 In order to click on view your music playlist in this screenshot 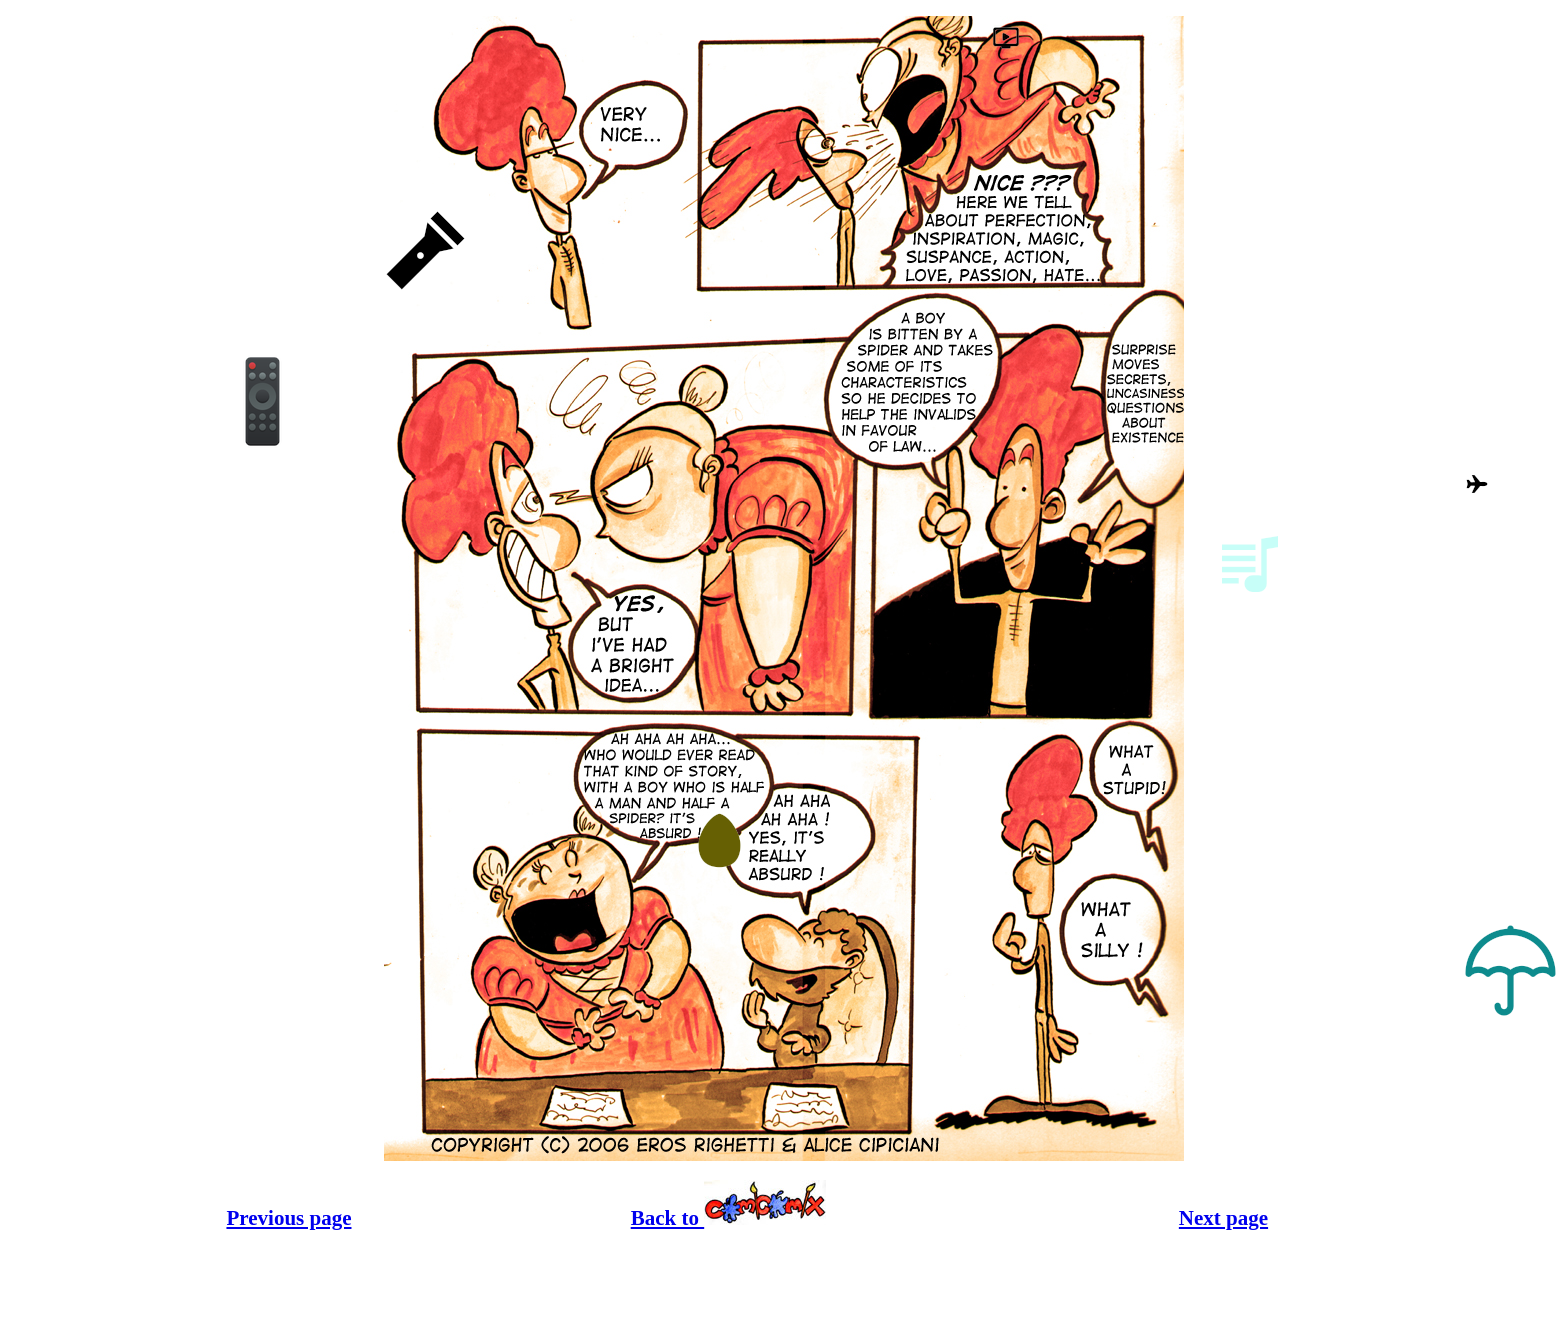, I will do `click(1250, 564)`.